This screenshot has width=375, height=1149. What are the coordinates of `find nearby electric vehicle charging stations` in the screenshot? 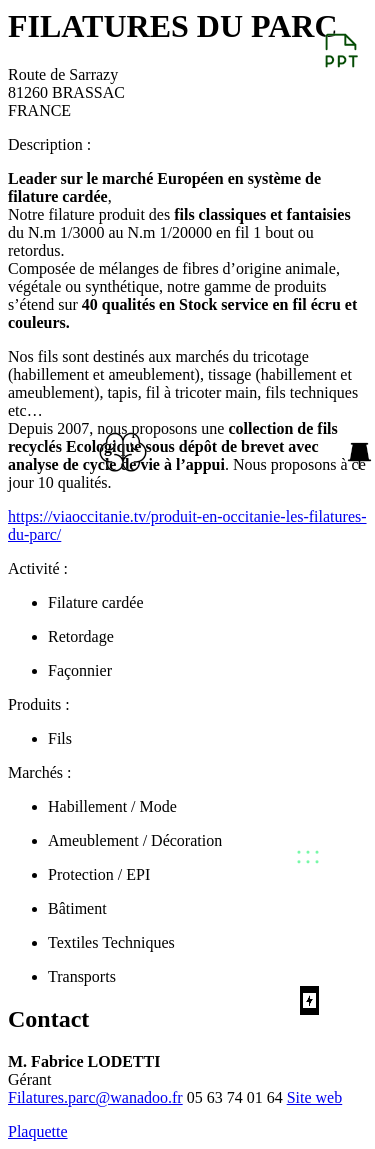 It's located at (309, 1000).